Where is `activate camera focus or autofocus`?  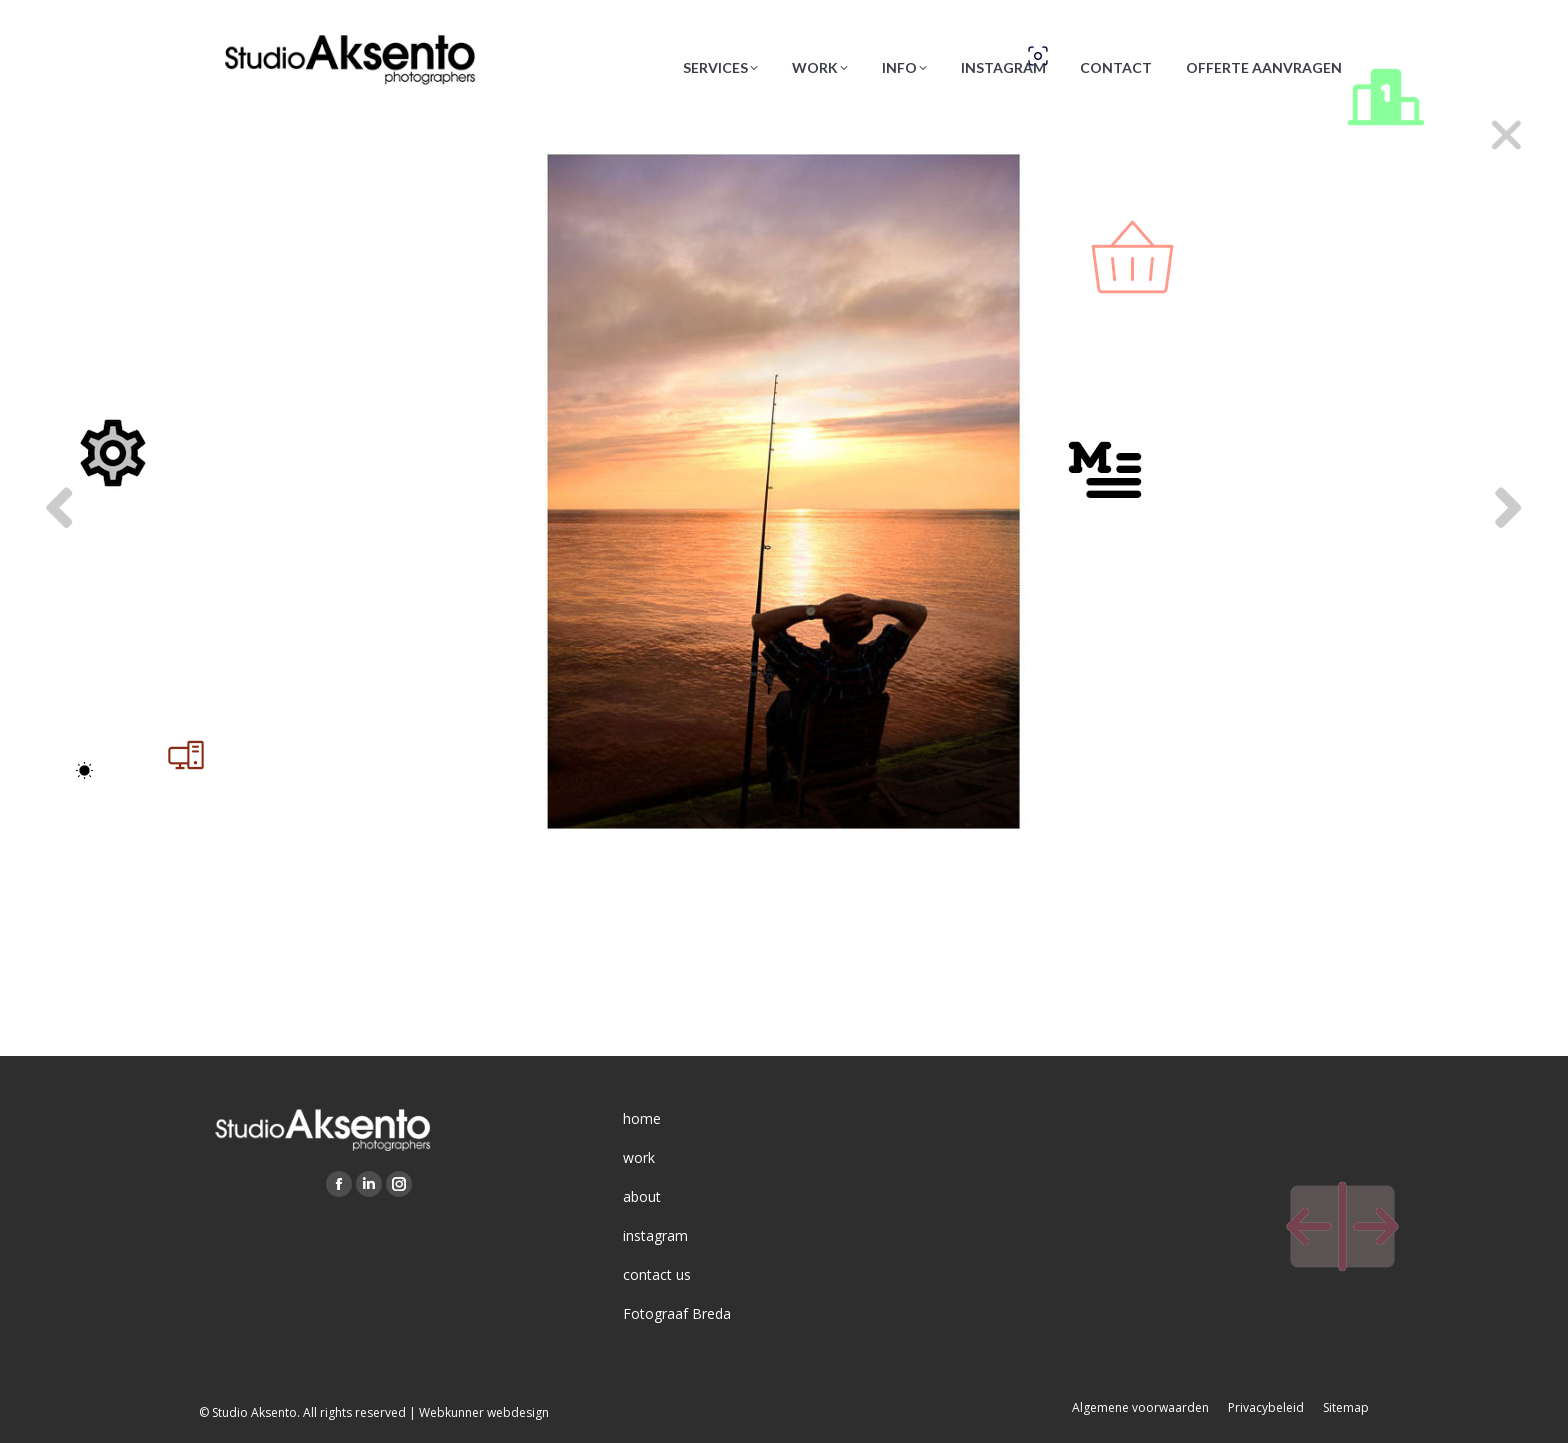 activate camera focus or autofocus is located at coordinates (1038, 56).